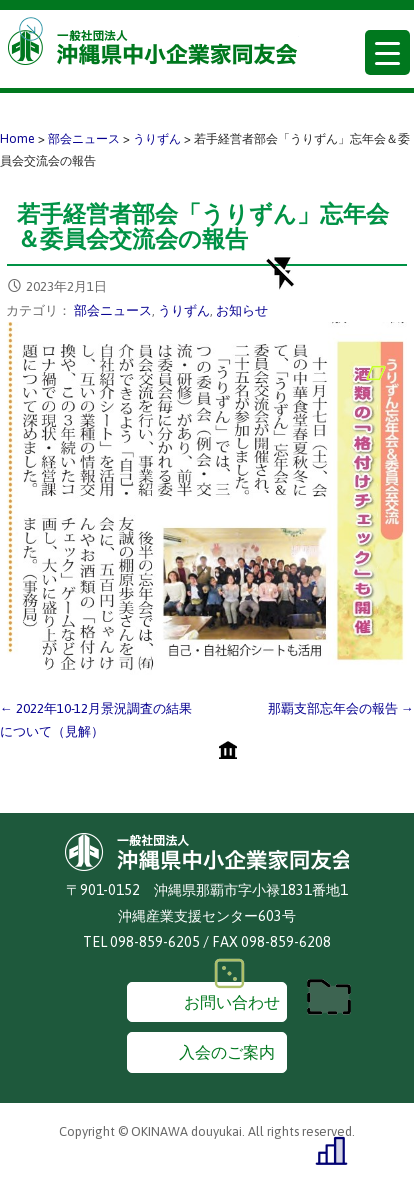 The height and width of the screenshot is (1181, 414). I want to click on navigate to the next item diagonally, so click(31, 29).